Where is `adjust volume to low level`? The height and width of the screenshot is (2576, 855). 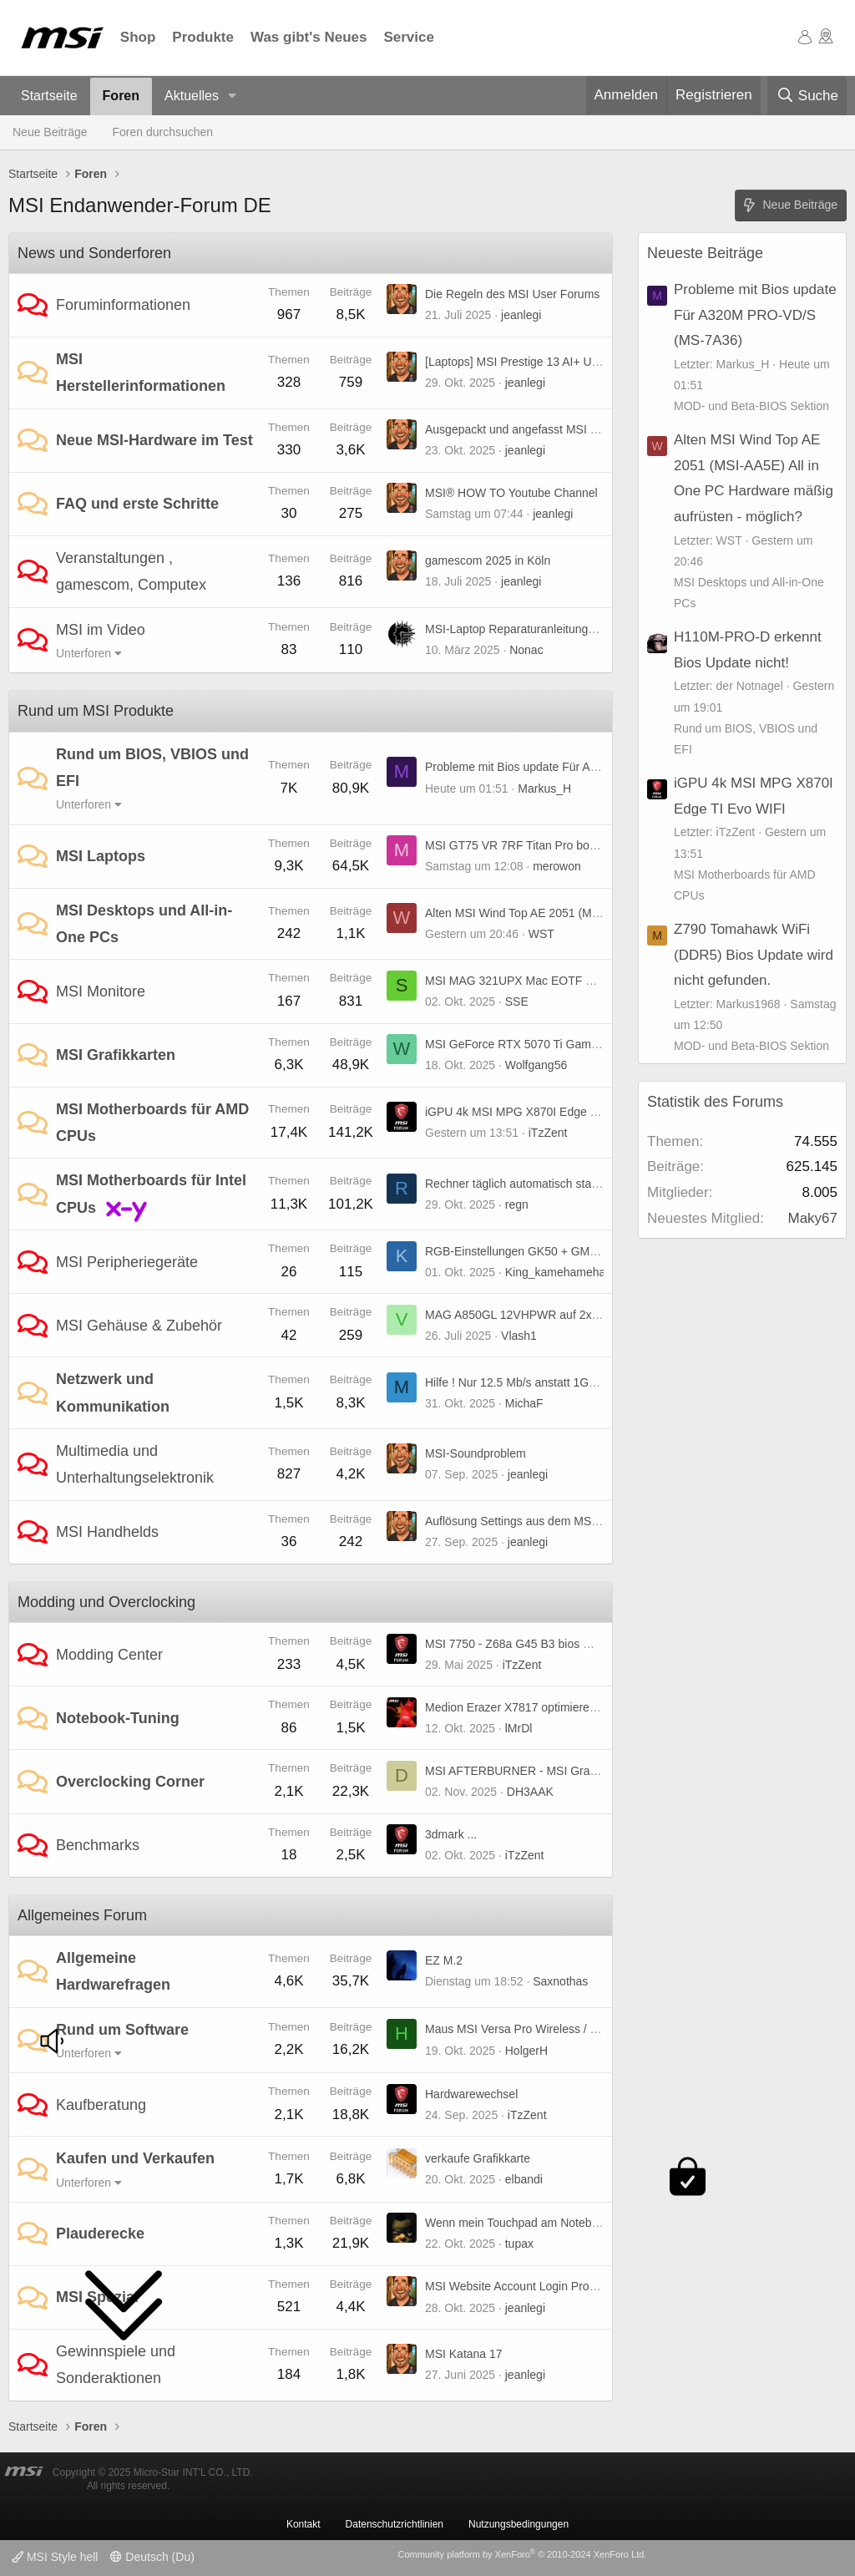
adjust volume to low level is located at coordinates (53, 2041).